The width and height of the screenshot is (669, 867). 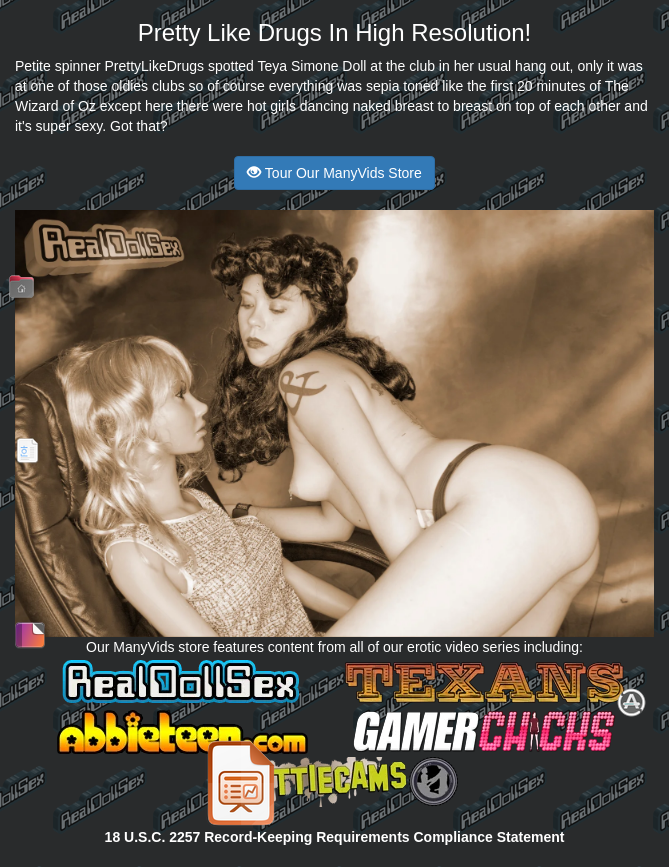 I want to click on check for system software updates, so click(x=631, y=702).